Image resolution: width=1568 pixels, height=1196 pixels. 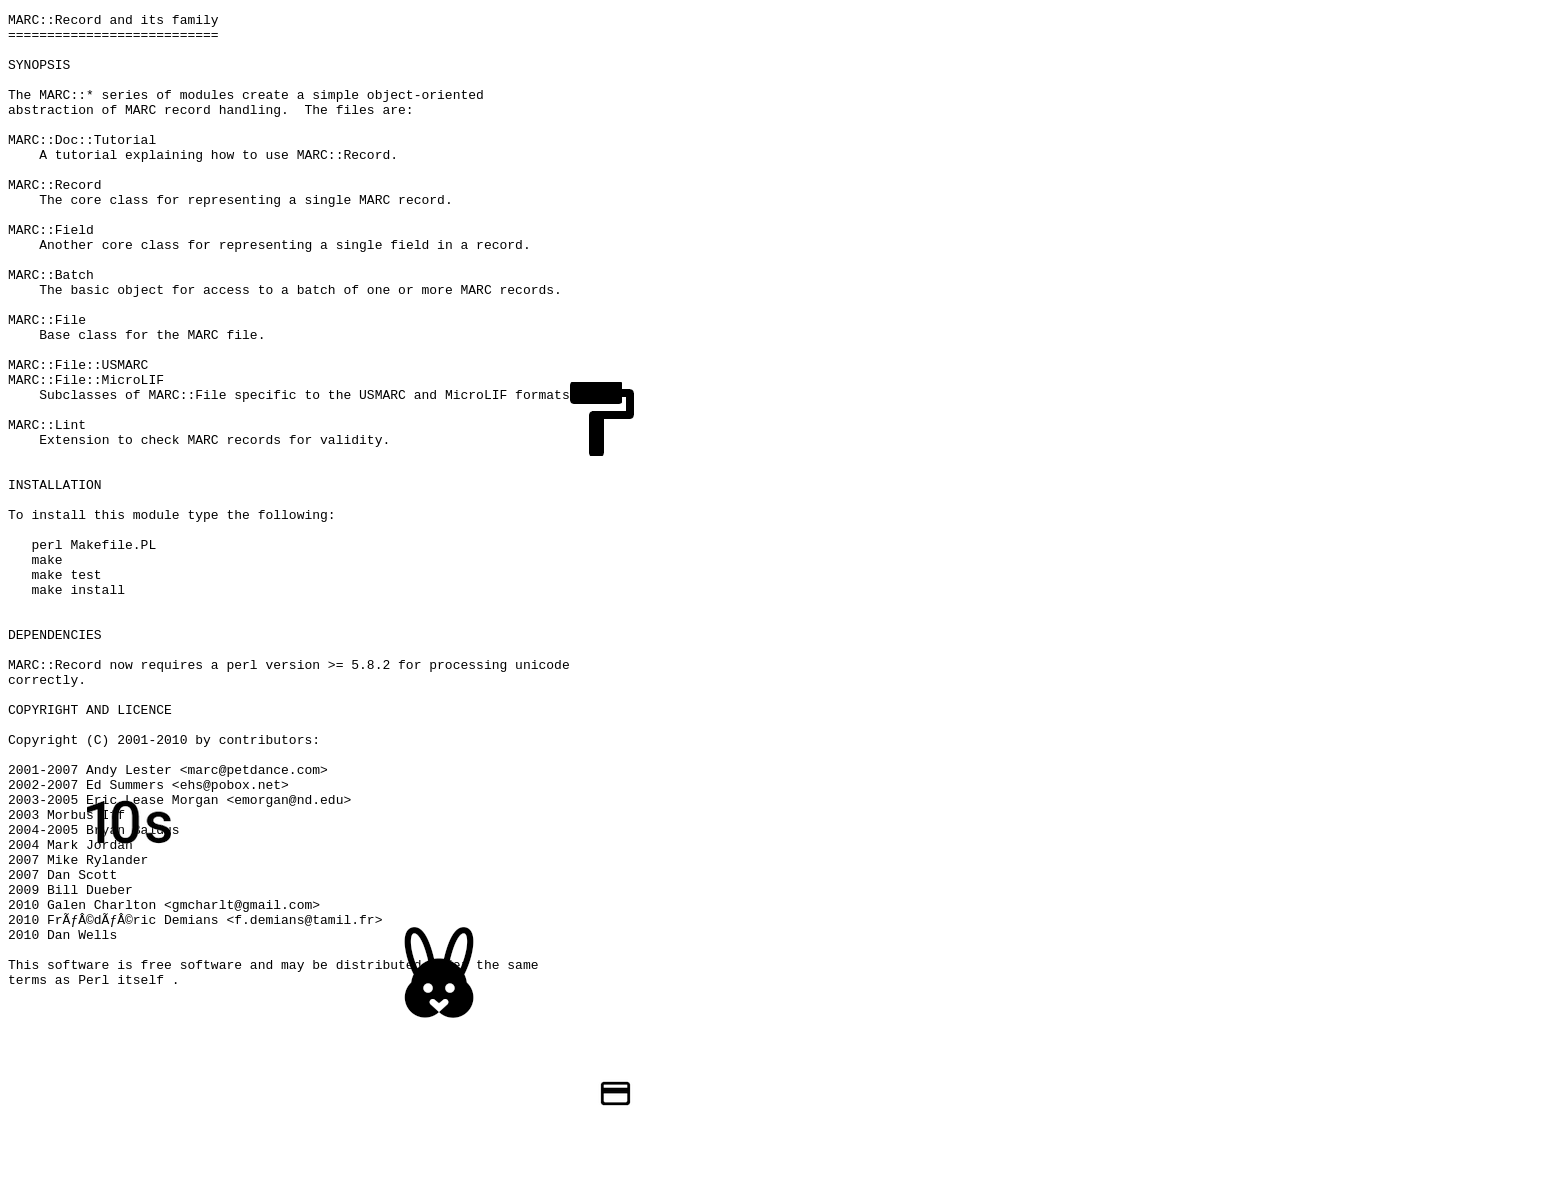 I want to click on apply formatting style to selected content, so click(x=600, y=419).